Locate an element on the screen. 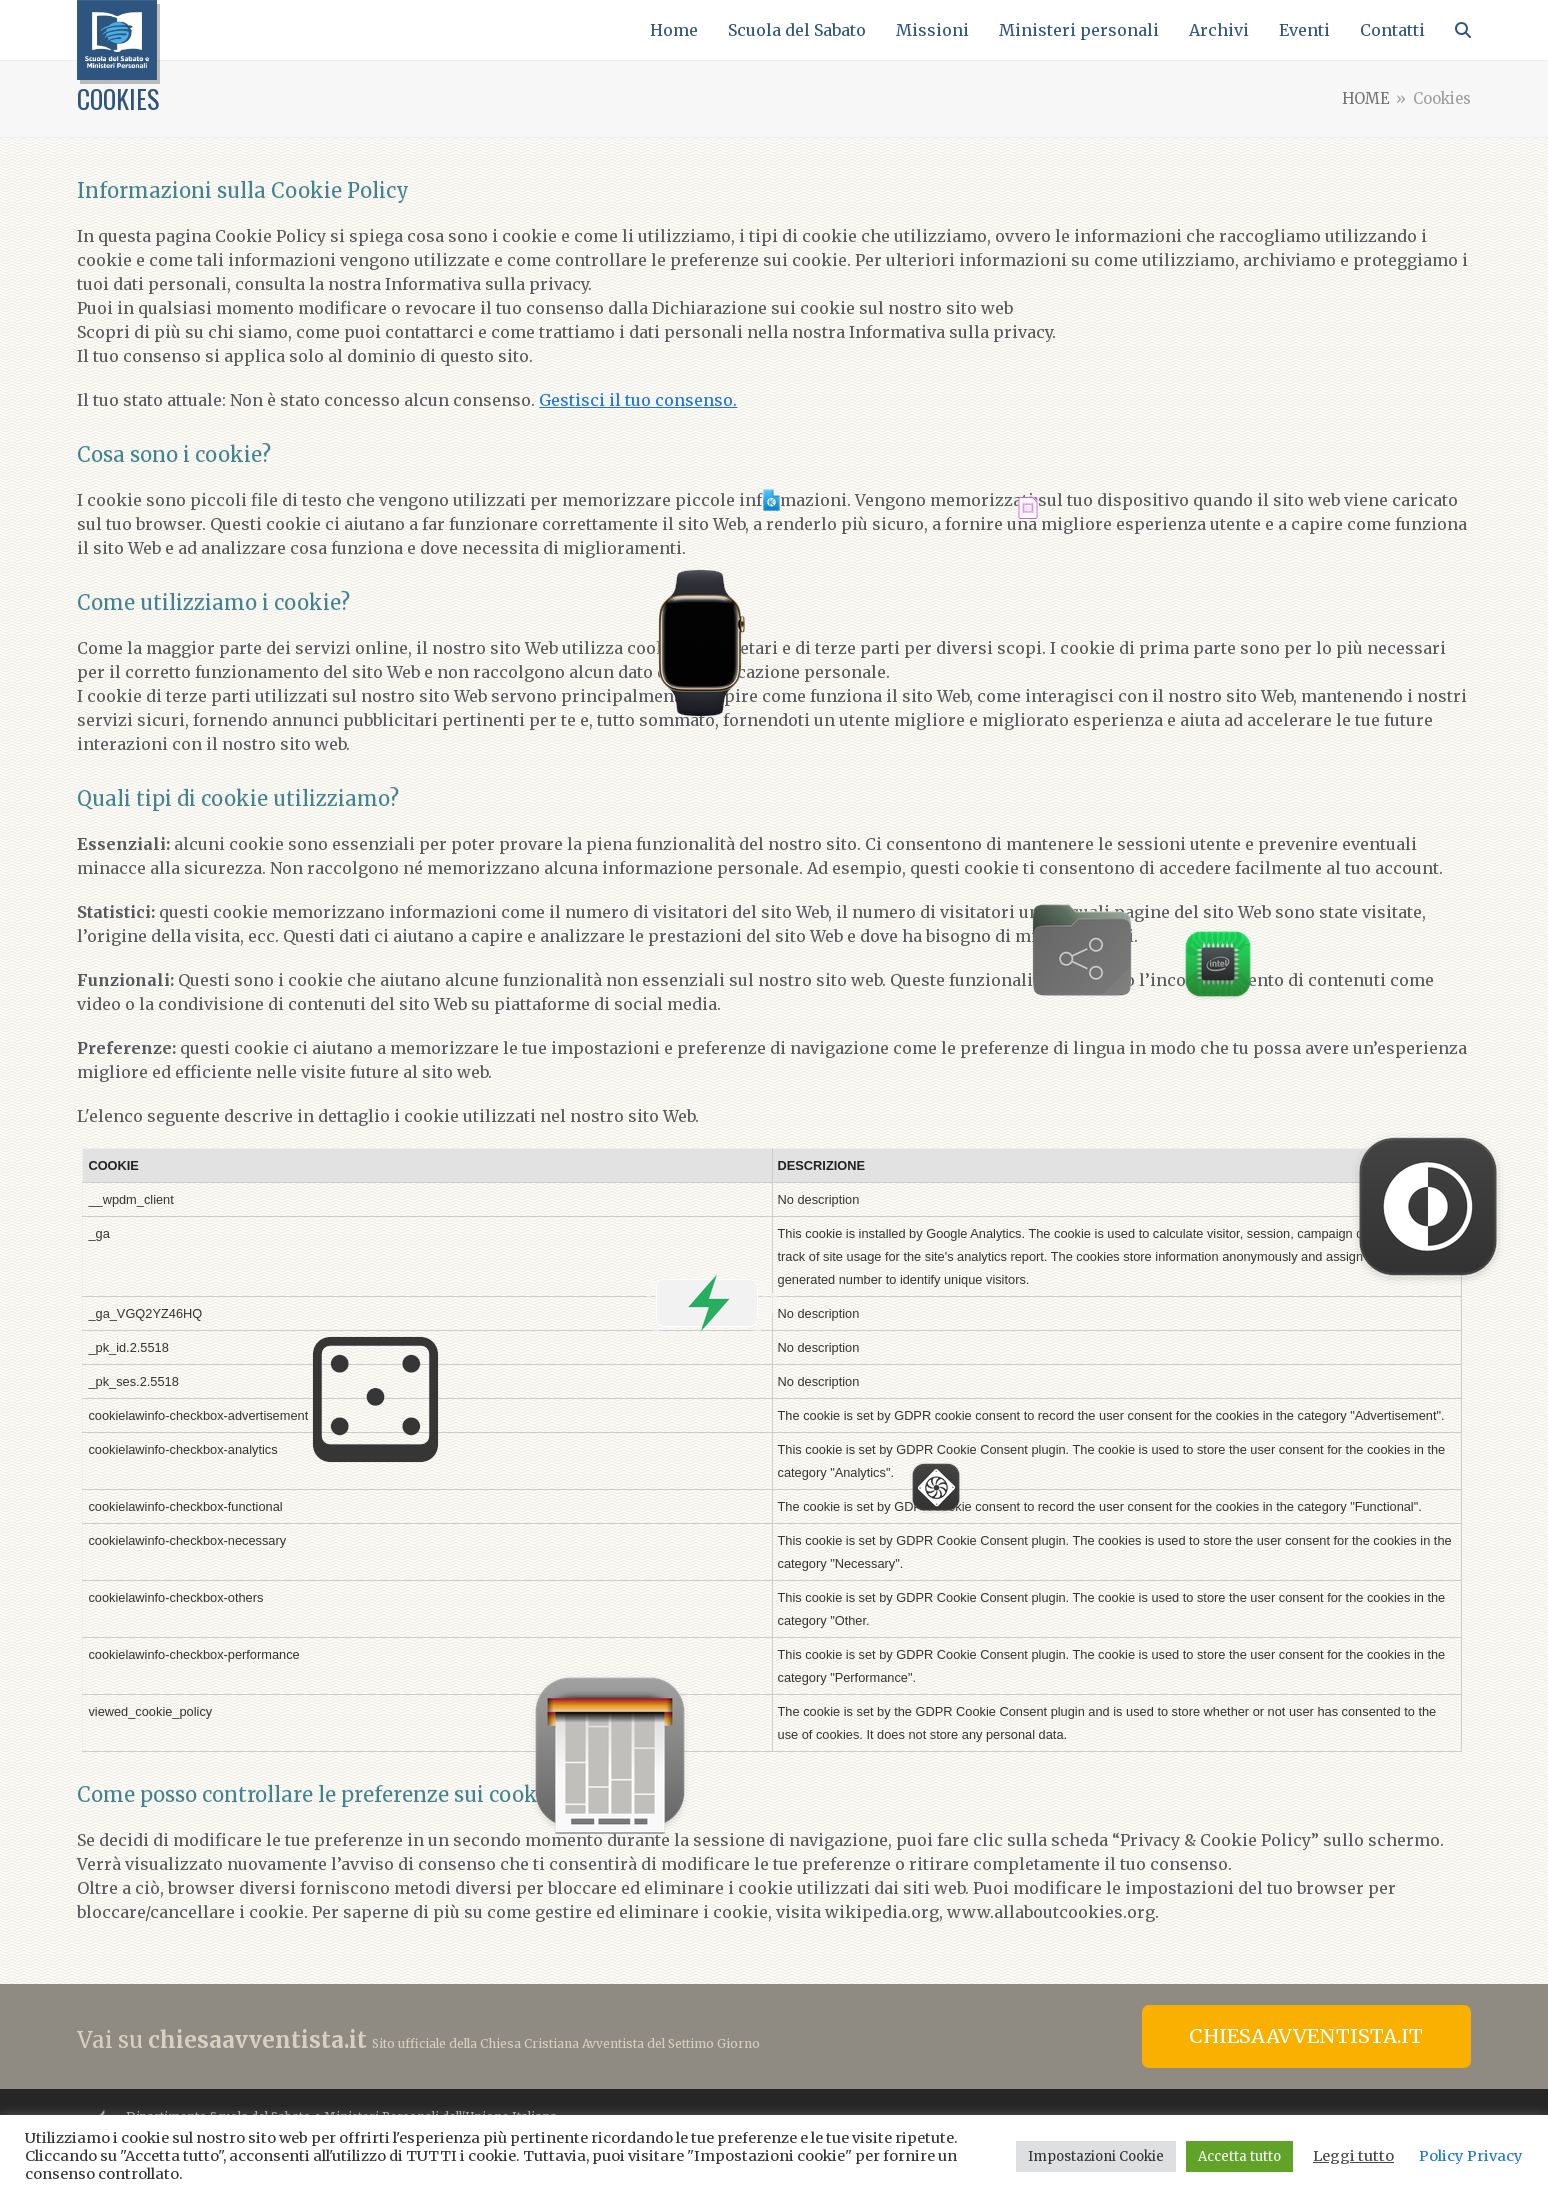 The width and height of the screenshot is (1548, 2197). open pulp comic book reader app is located at coordinates (610, 1752).